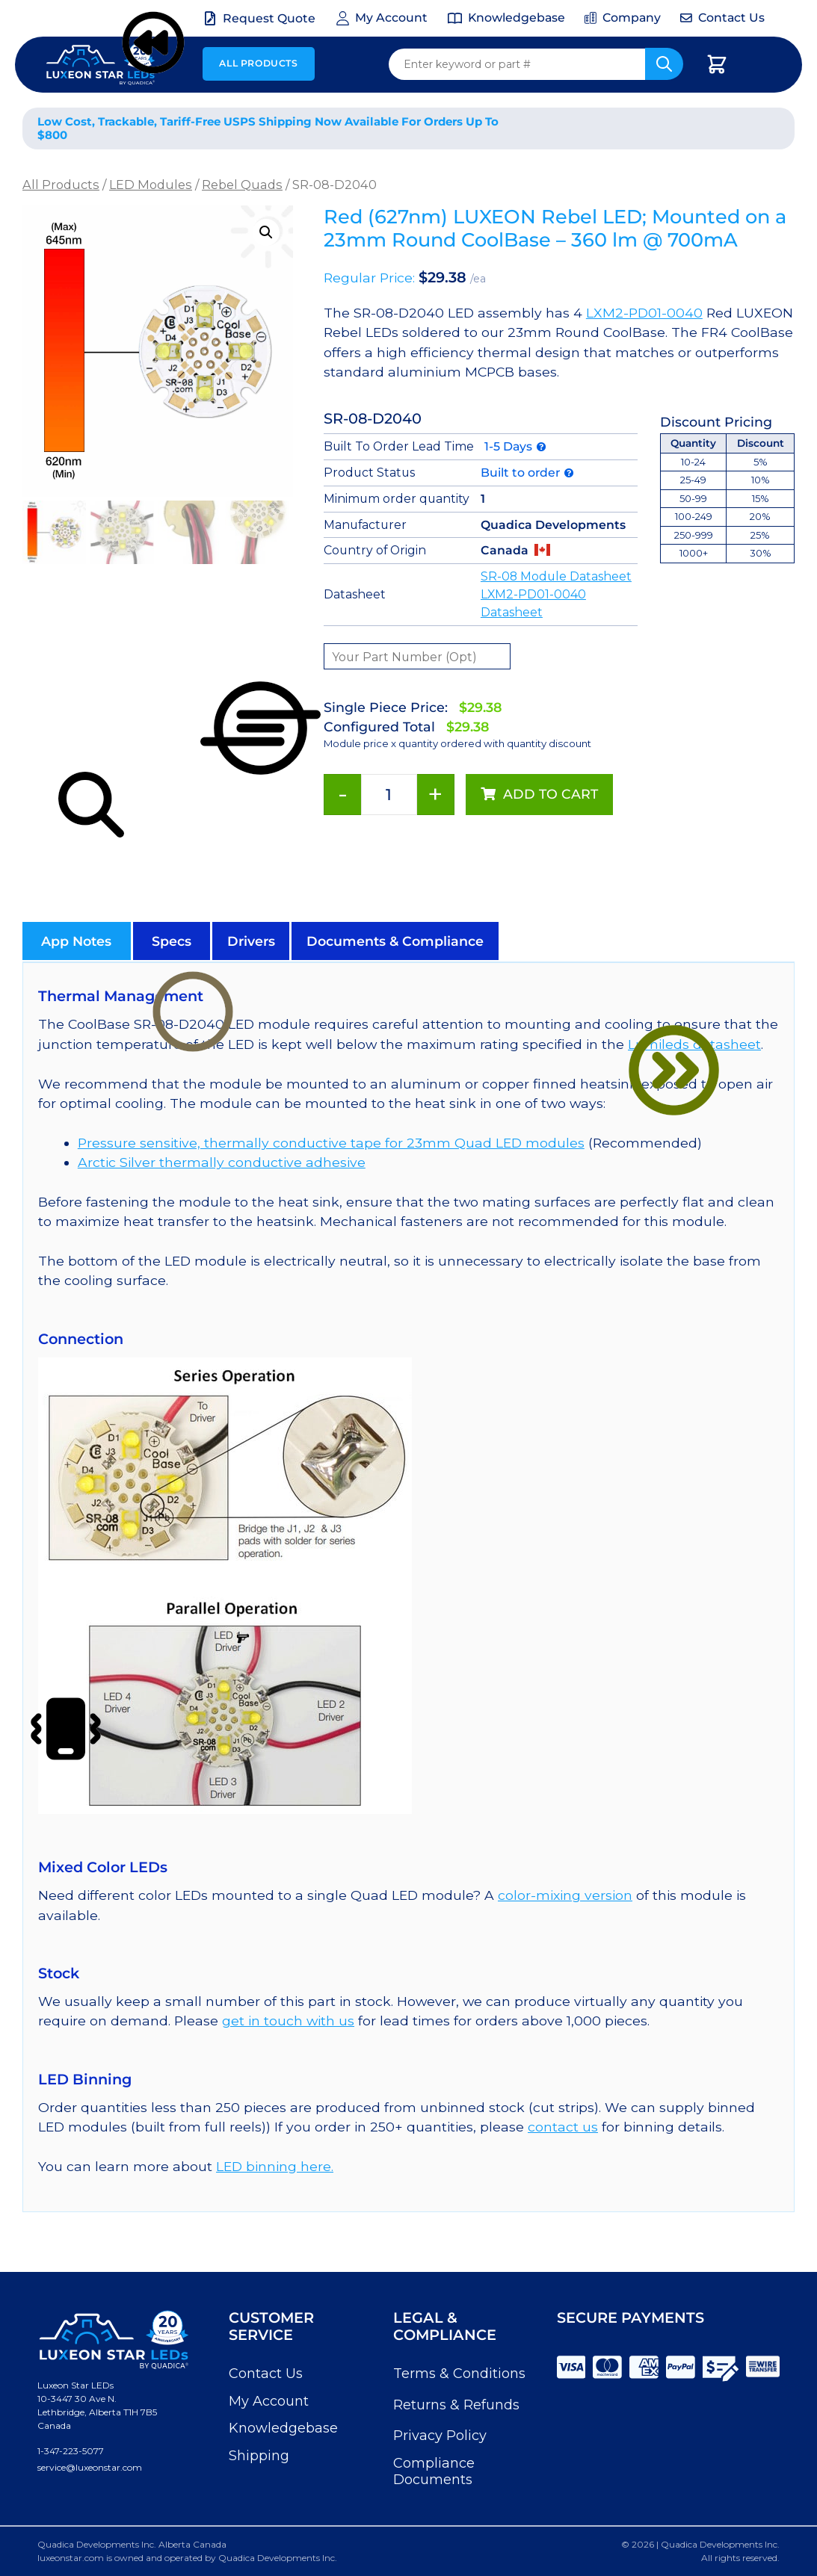 The width and height of the screenshot is (817, 2576). What do you see at coordinates (243, 1638) in the screenshot?
I see `indicates weapon or firearms-related content` at bounding box center [243, 1638].